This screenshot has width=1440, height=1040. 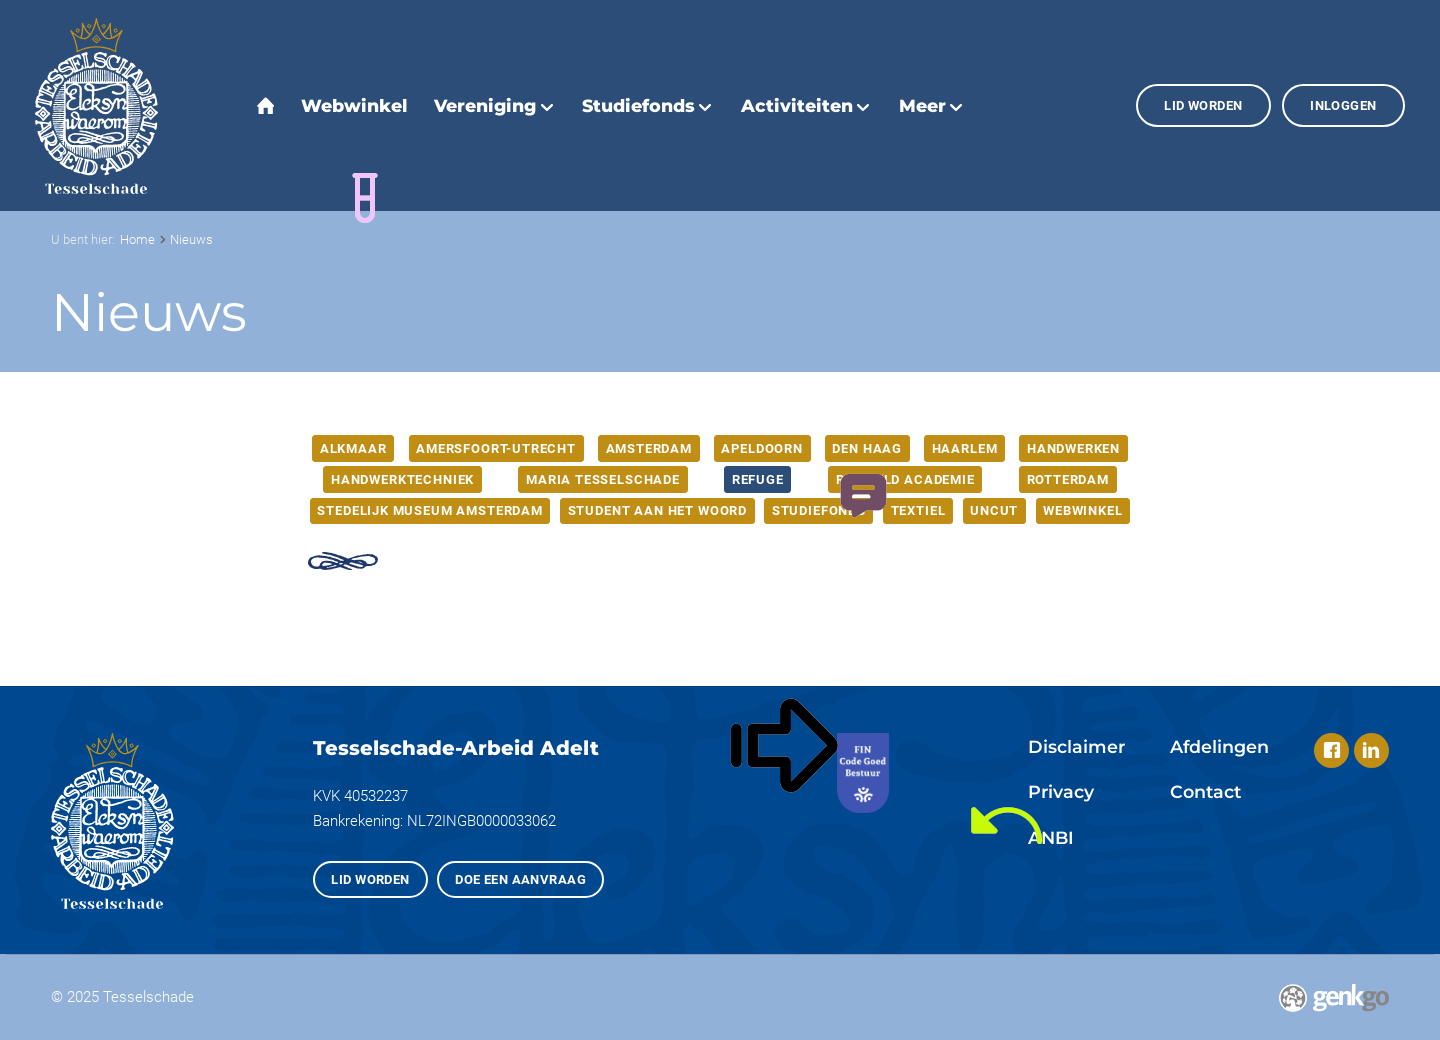 What do you see at coordinates (365, 198) in the screenshot?
I see `access lab or test results` at bounding box center [365, 198].